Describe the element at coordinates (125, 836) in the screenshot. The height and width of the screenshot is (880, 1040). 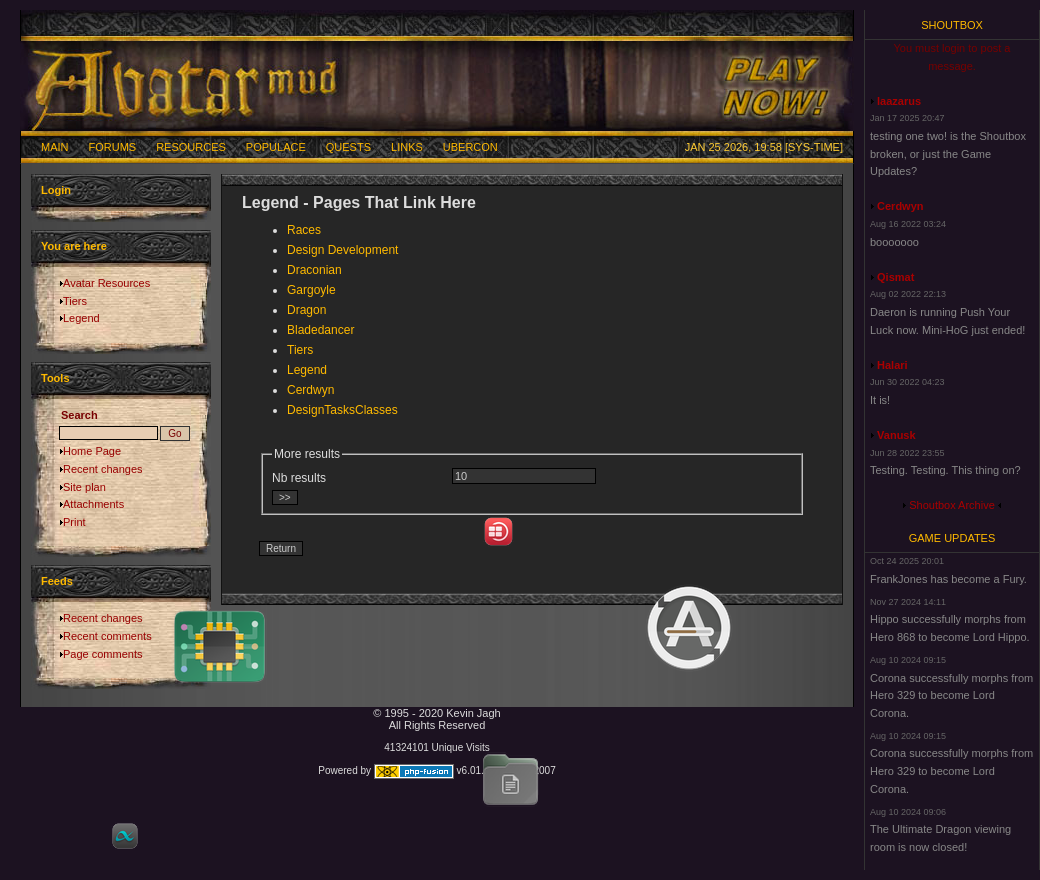
I see `open albert app launcher` at that location.